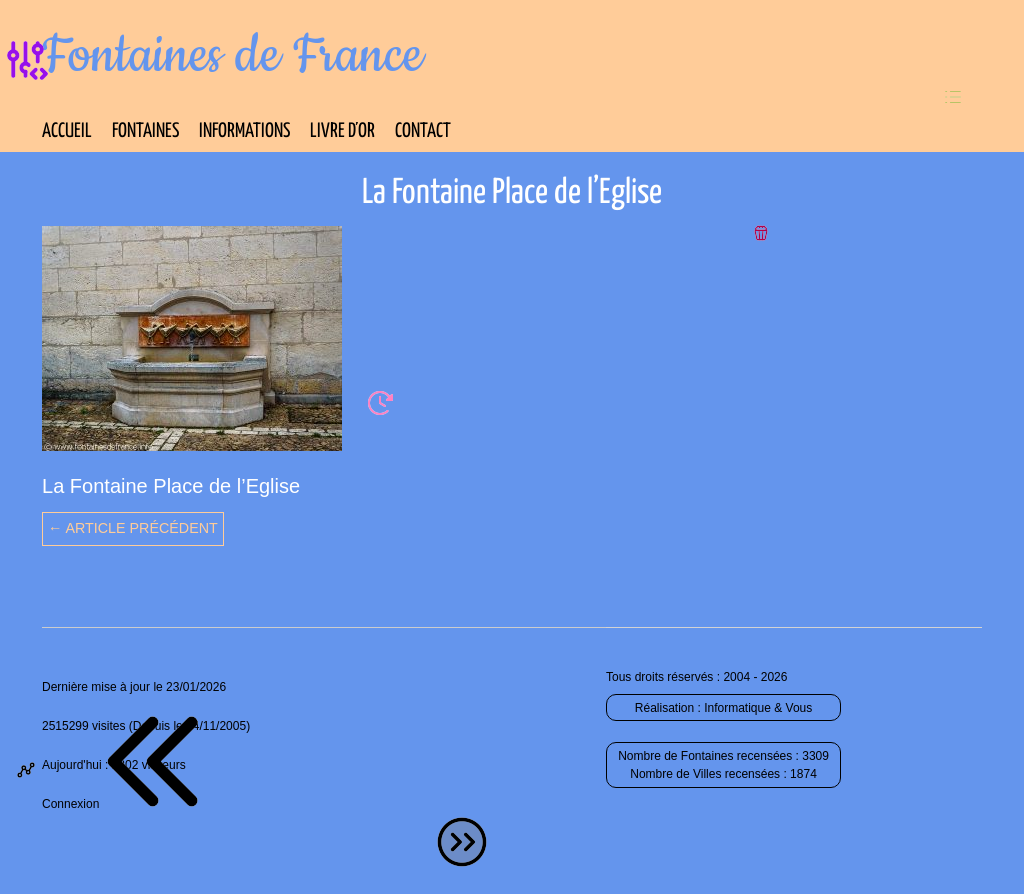  What do you see at coordinates (26, 770) in the screenshot?
I see `view connected data points or nodes` at bounding box center [26, 770].